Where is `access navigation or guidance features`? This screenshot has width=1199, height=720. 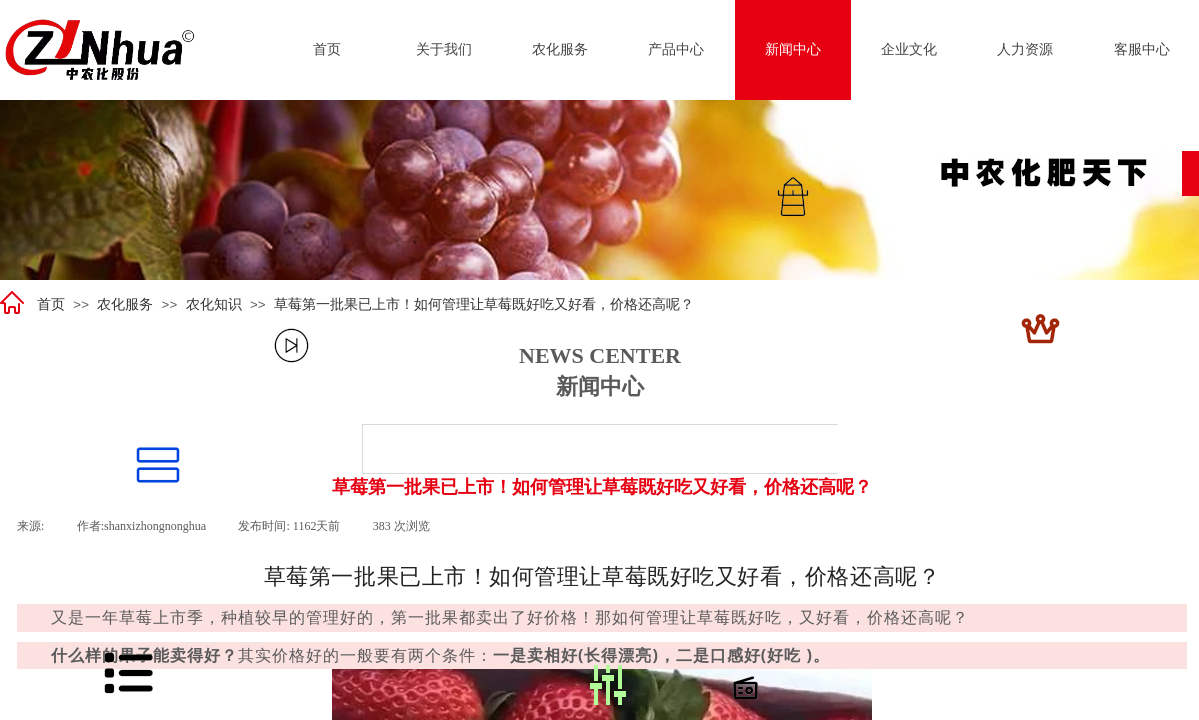 access navigation or guidance features is located at coordinates (793, 198).